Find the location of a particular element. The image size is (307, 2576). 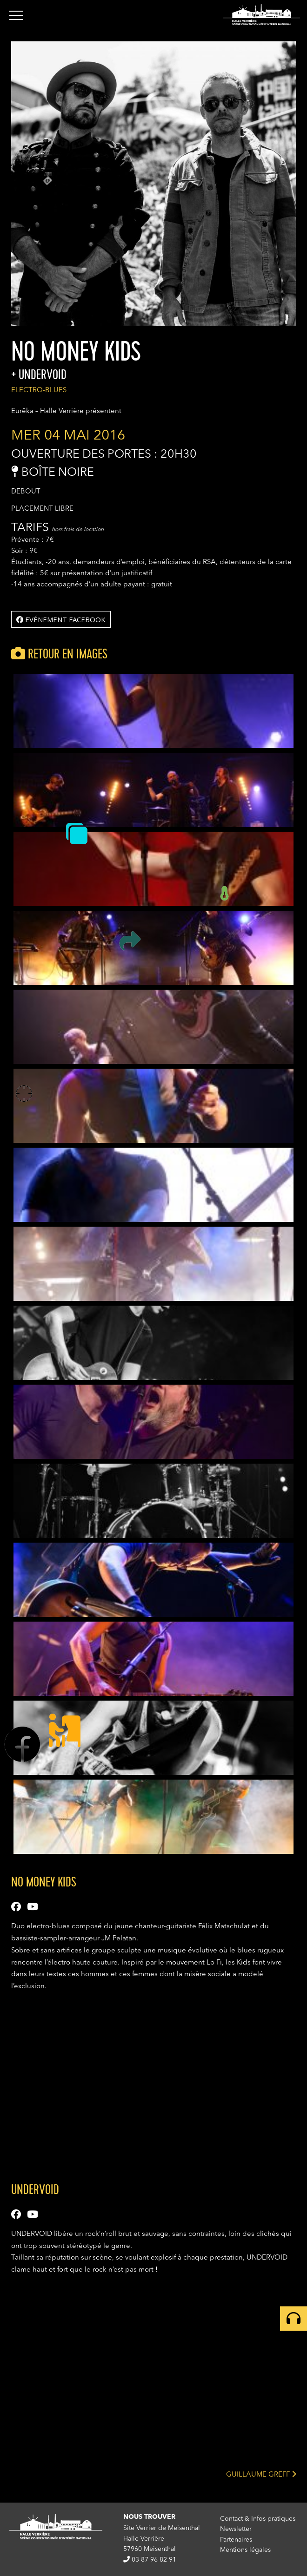

forward an email or message is located at coordinates (130, 941).